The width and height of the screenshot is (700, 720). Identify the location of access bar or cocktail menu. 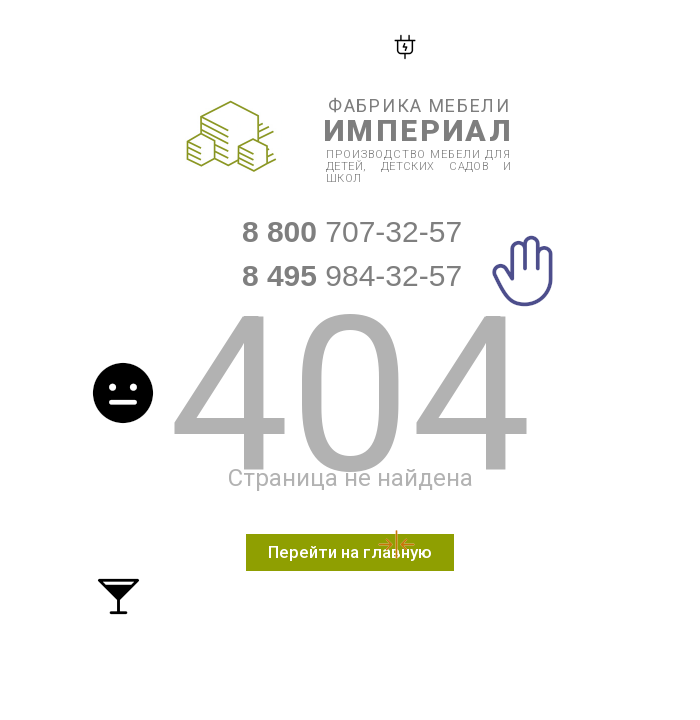
(118, 596).